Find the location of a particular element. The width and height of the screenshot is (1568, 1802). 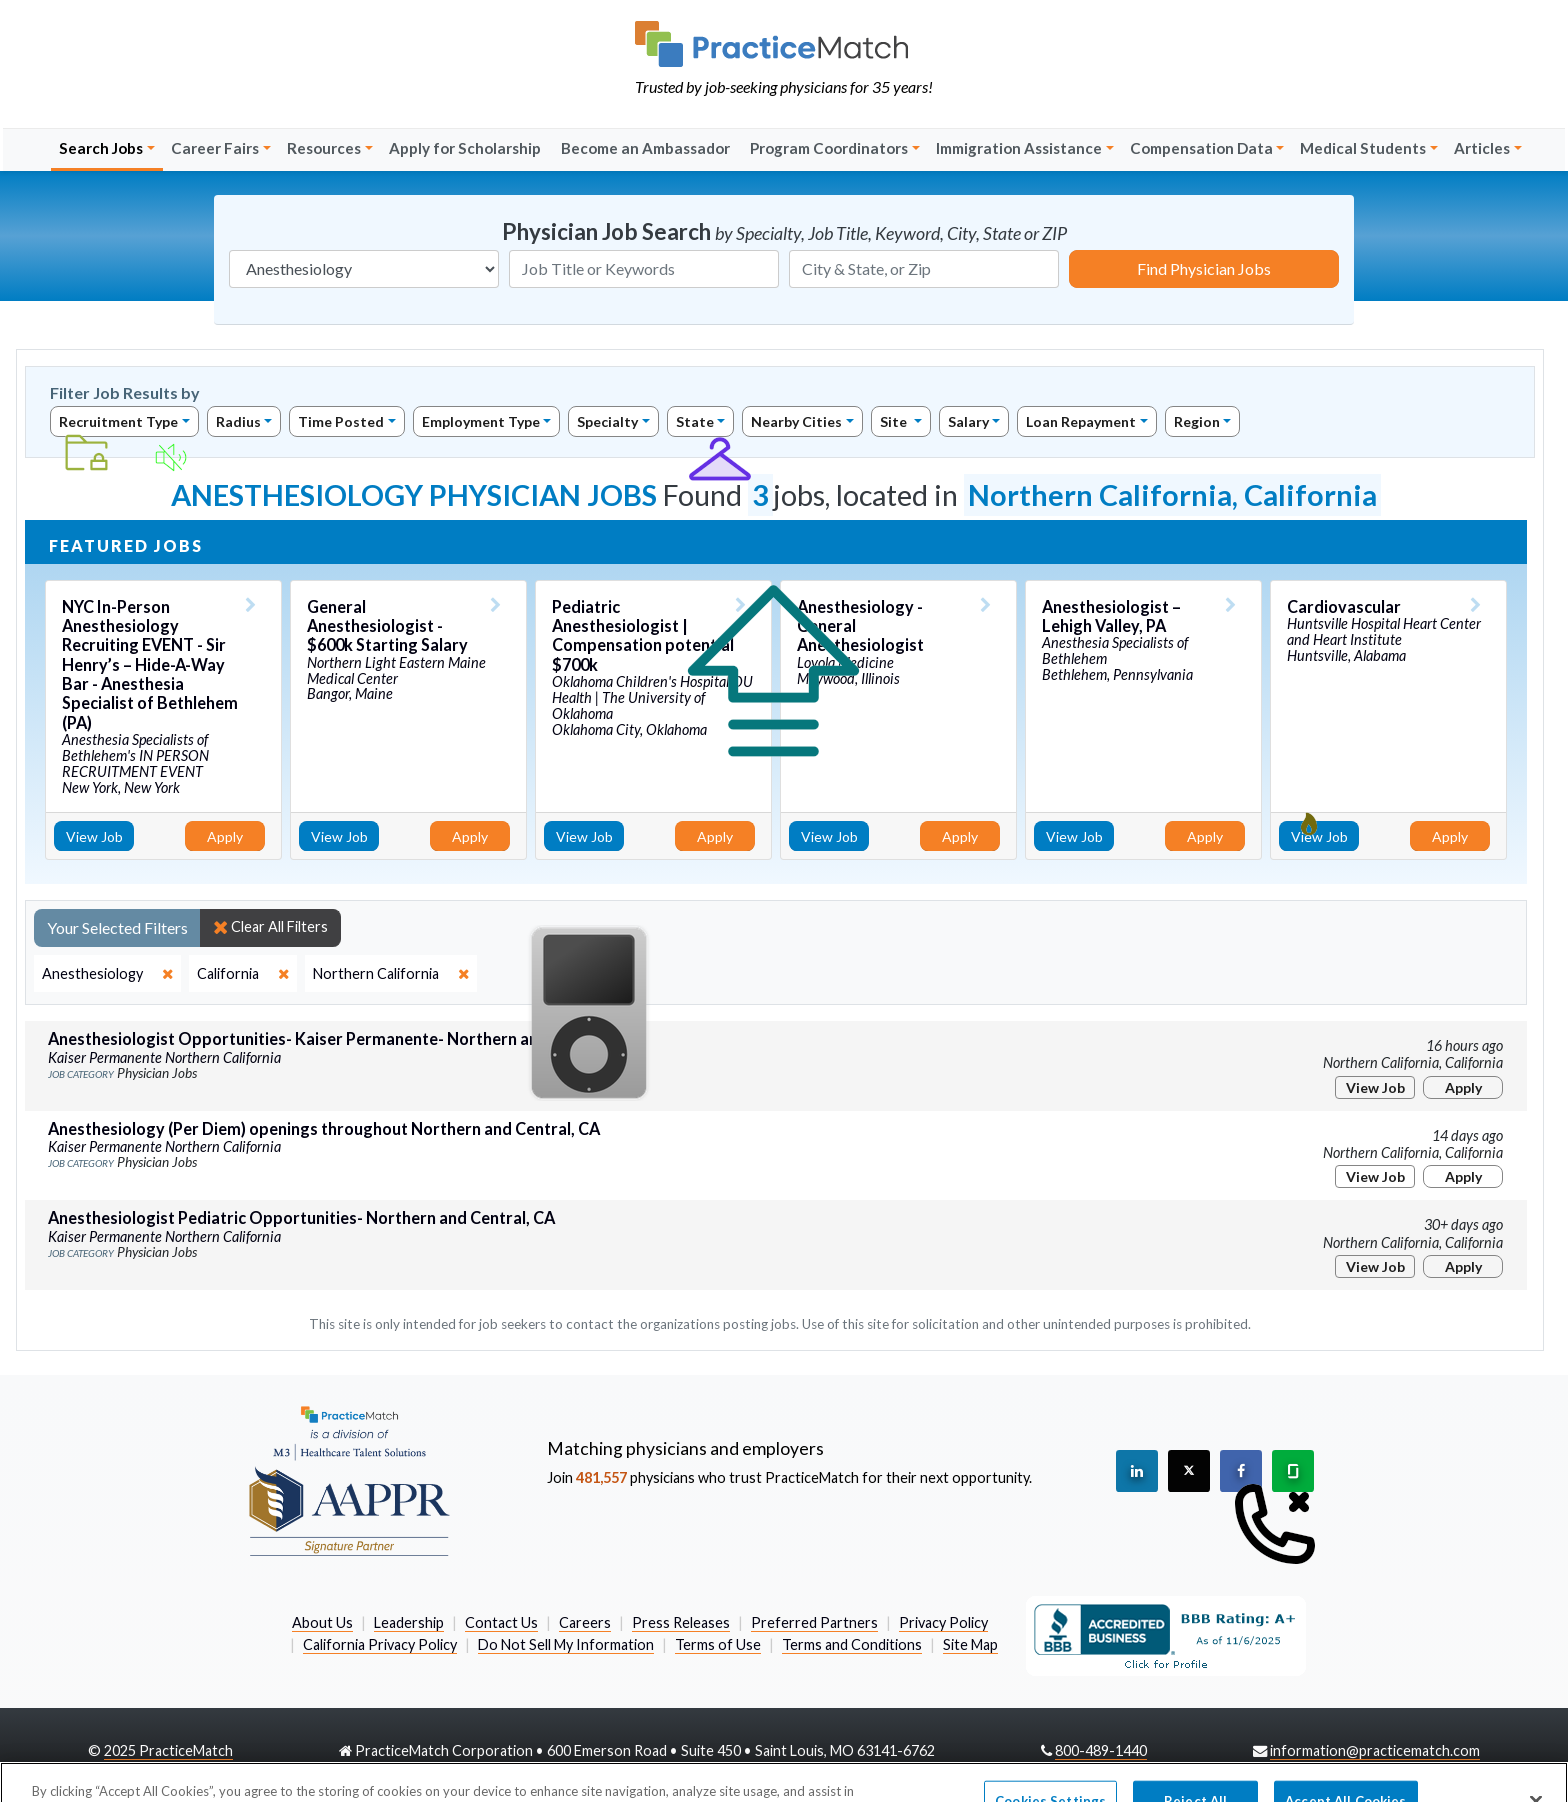

access a password-protected folder is located at coordinates (86, 452).